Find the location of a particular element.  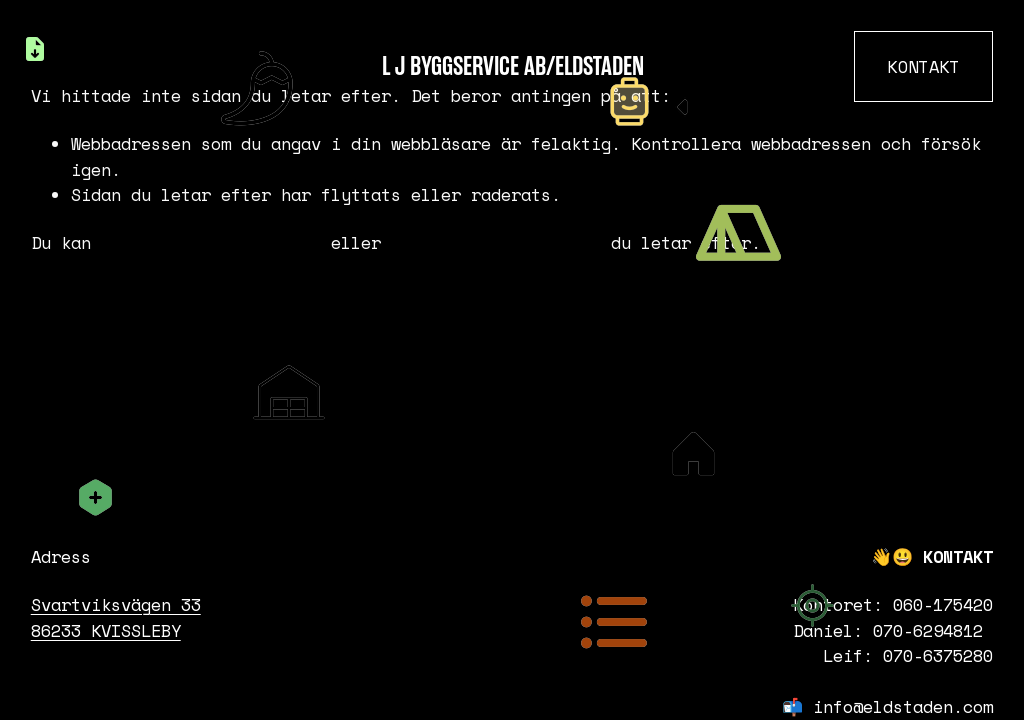

access building block or construction features is located at coordinates (629, 101).